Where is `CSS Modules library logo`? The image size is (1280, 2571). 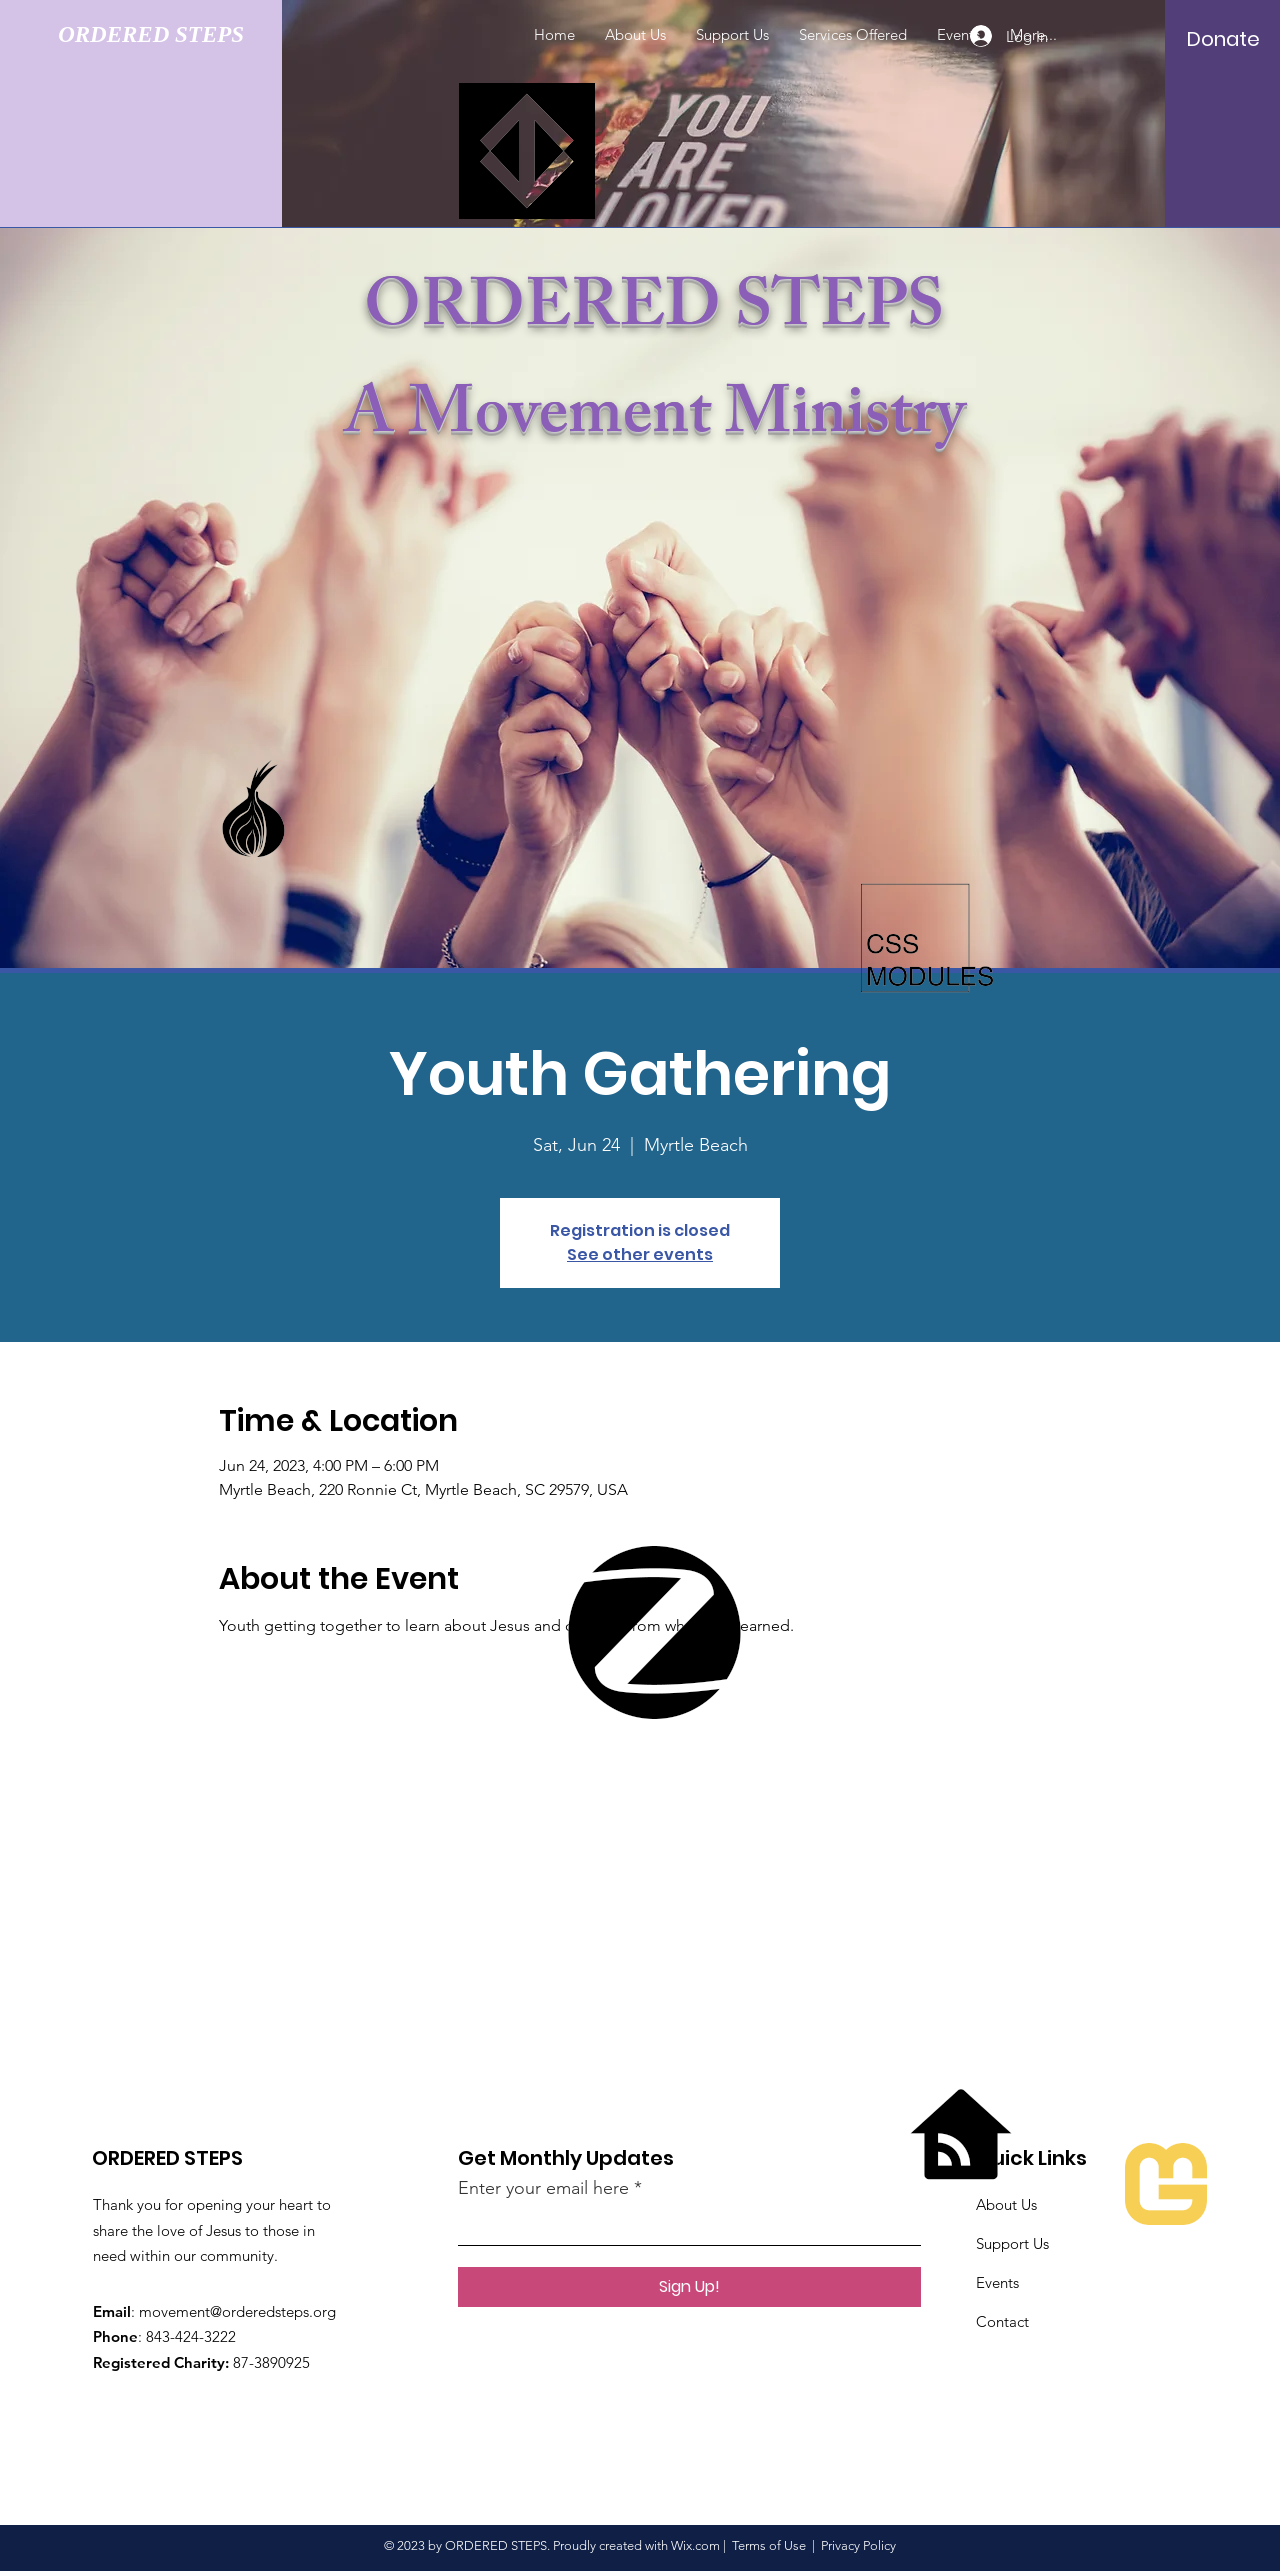 CSS Modules library logo is located at coordinates (927, 938).